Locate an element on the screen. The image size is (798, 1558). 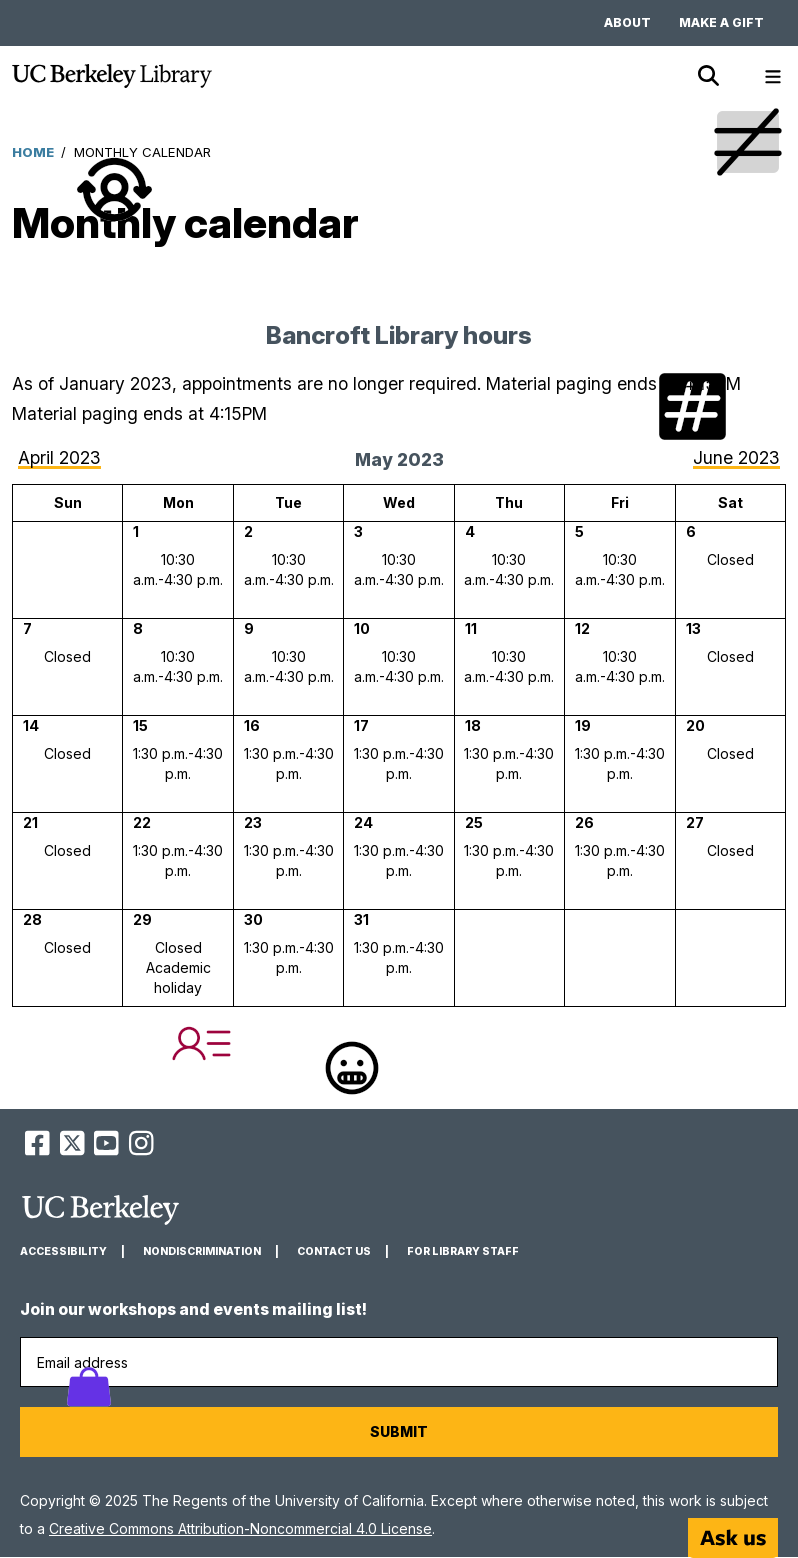
indicates values are not equal or matching is located at coordinates (748, 142).